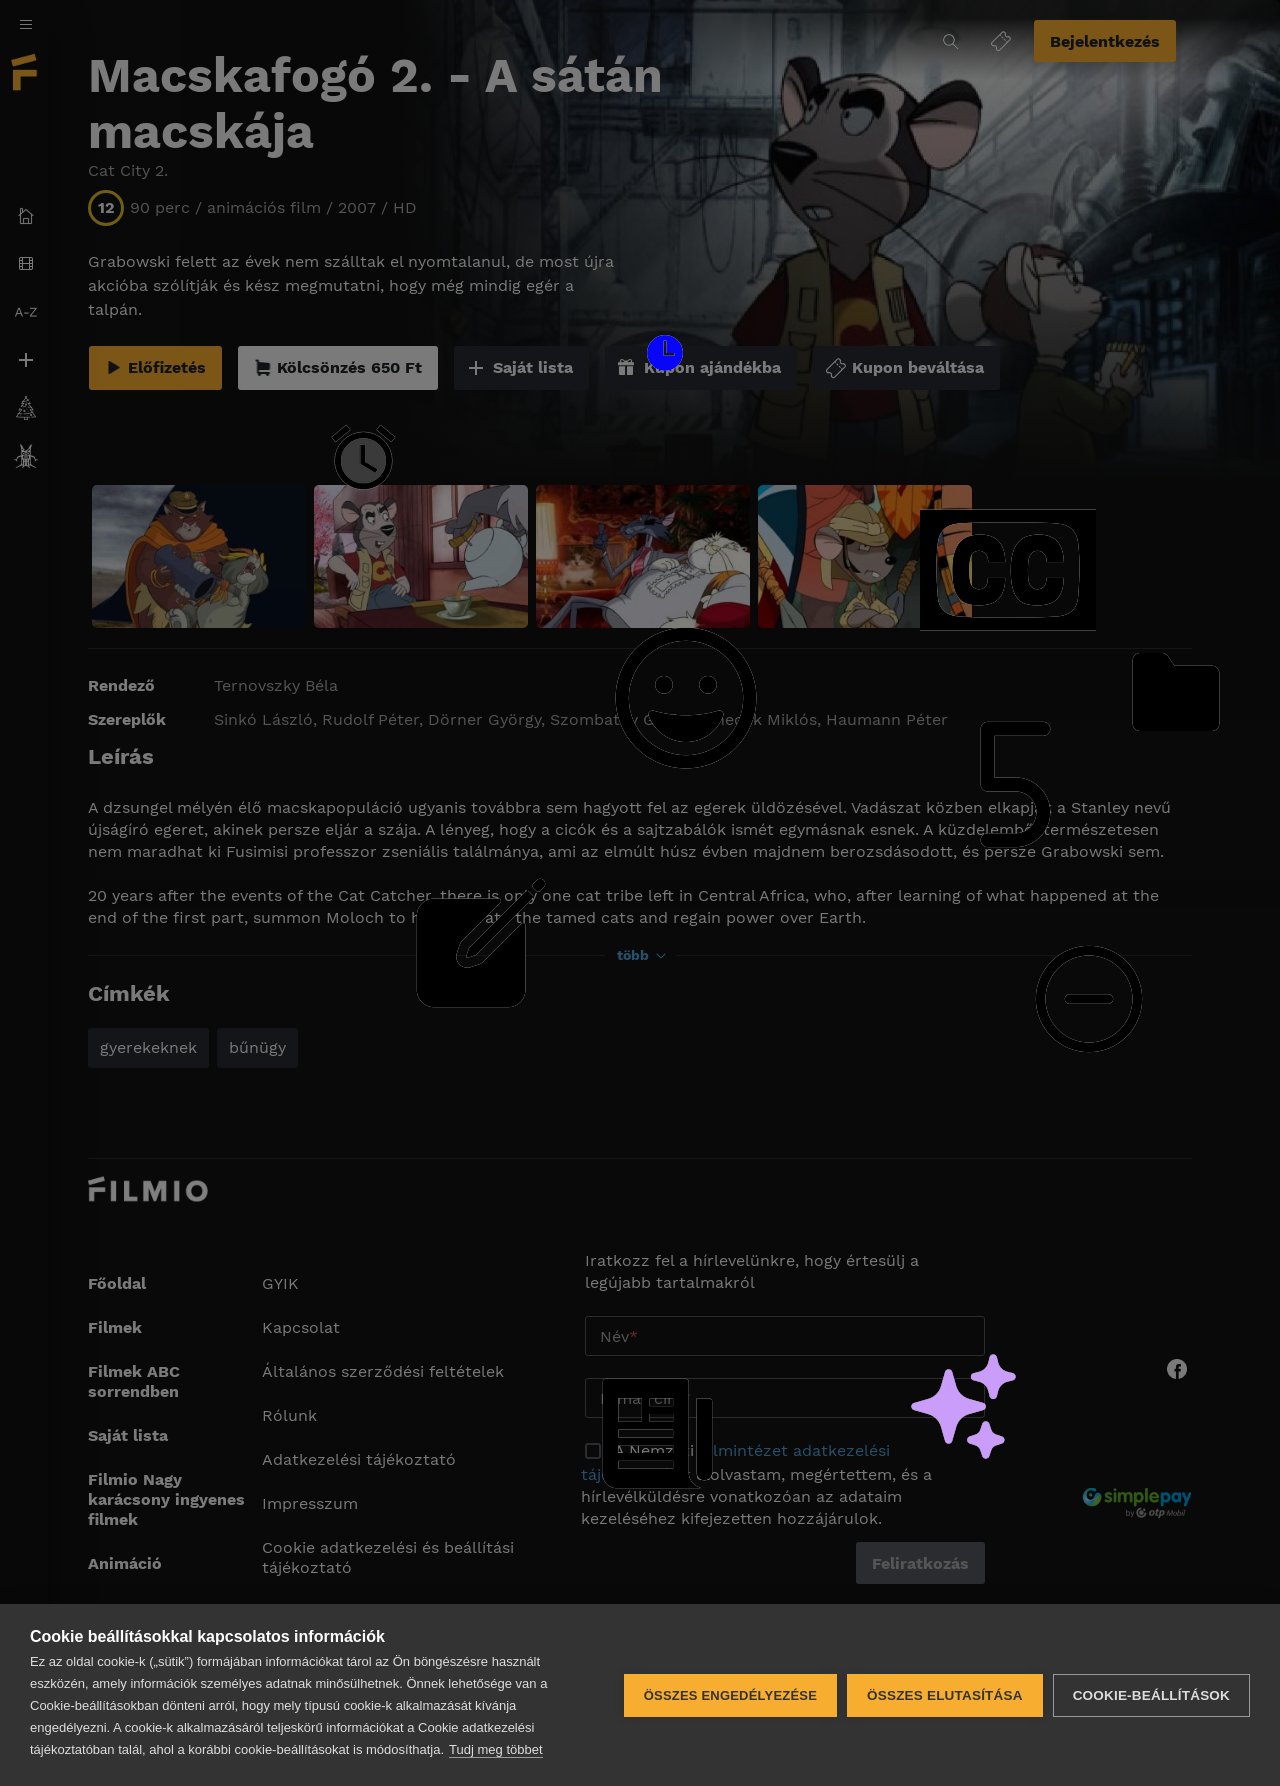 The width and height of the screenshot is (1280, 1786). I want to click on enable closed captioning for video content, so click(1008, 570).